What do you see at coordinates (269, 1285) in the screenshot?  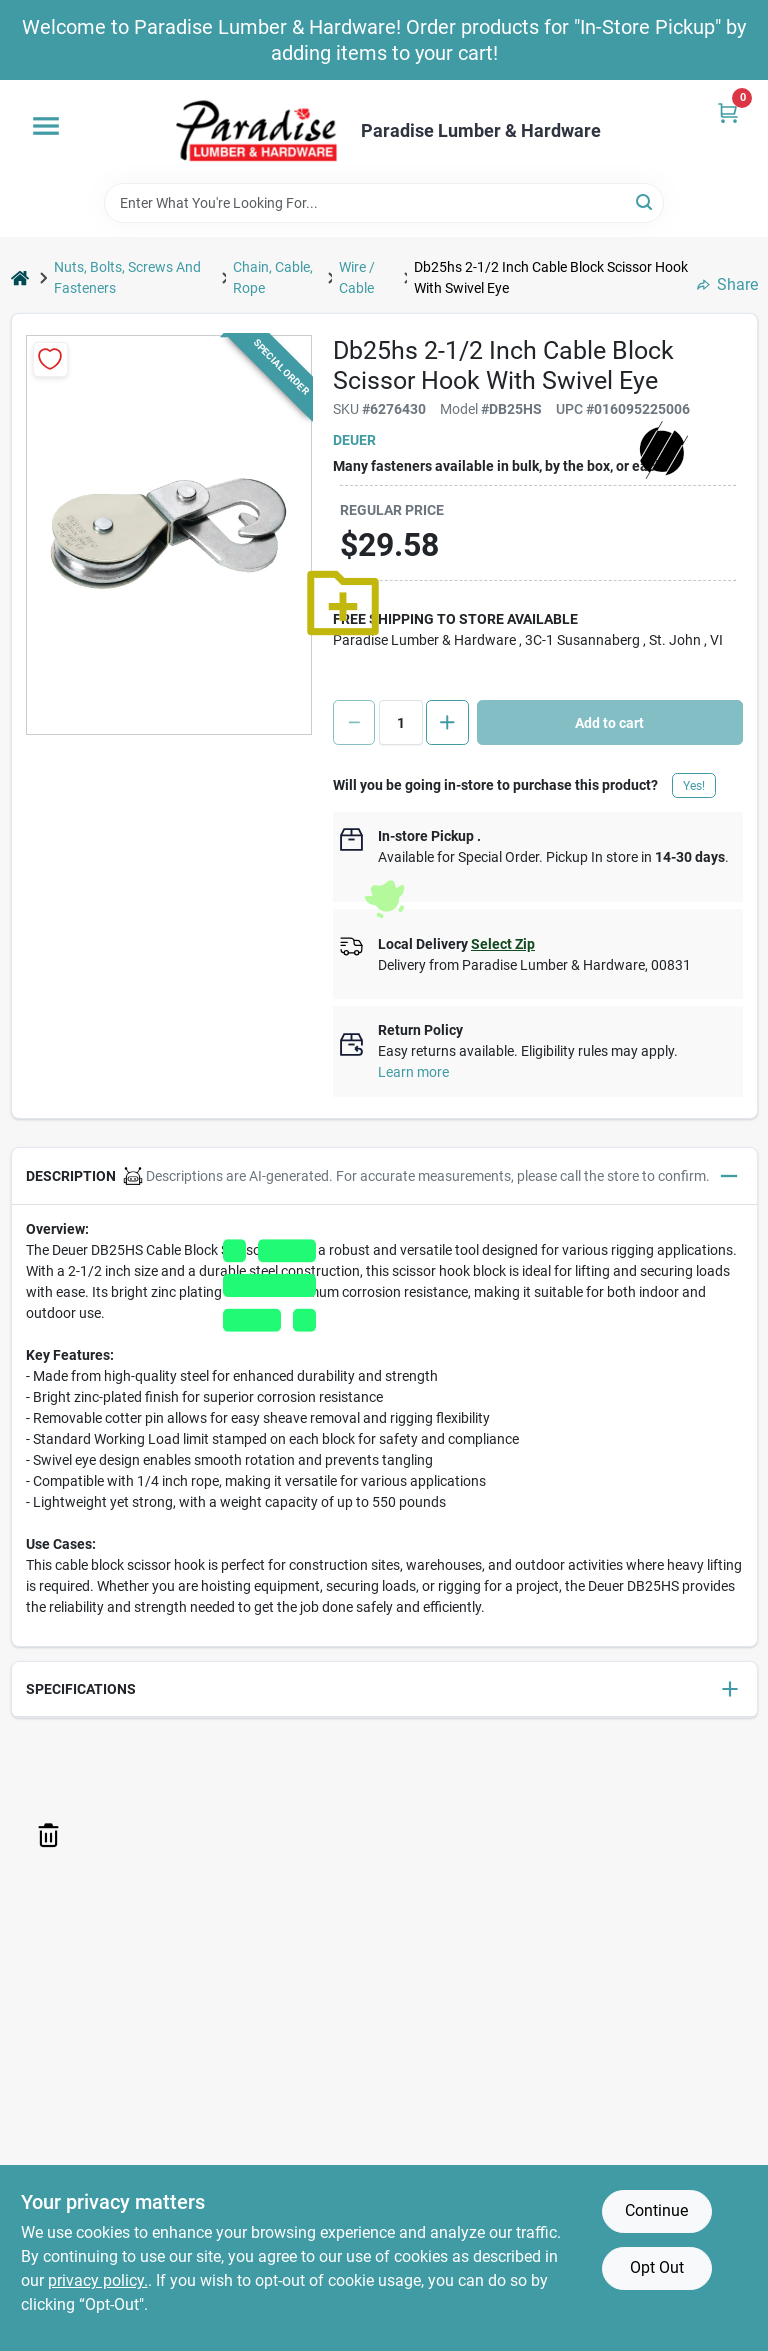 I see `open baserow database application` at bounding box center [269, 1285].